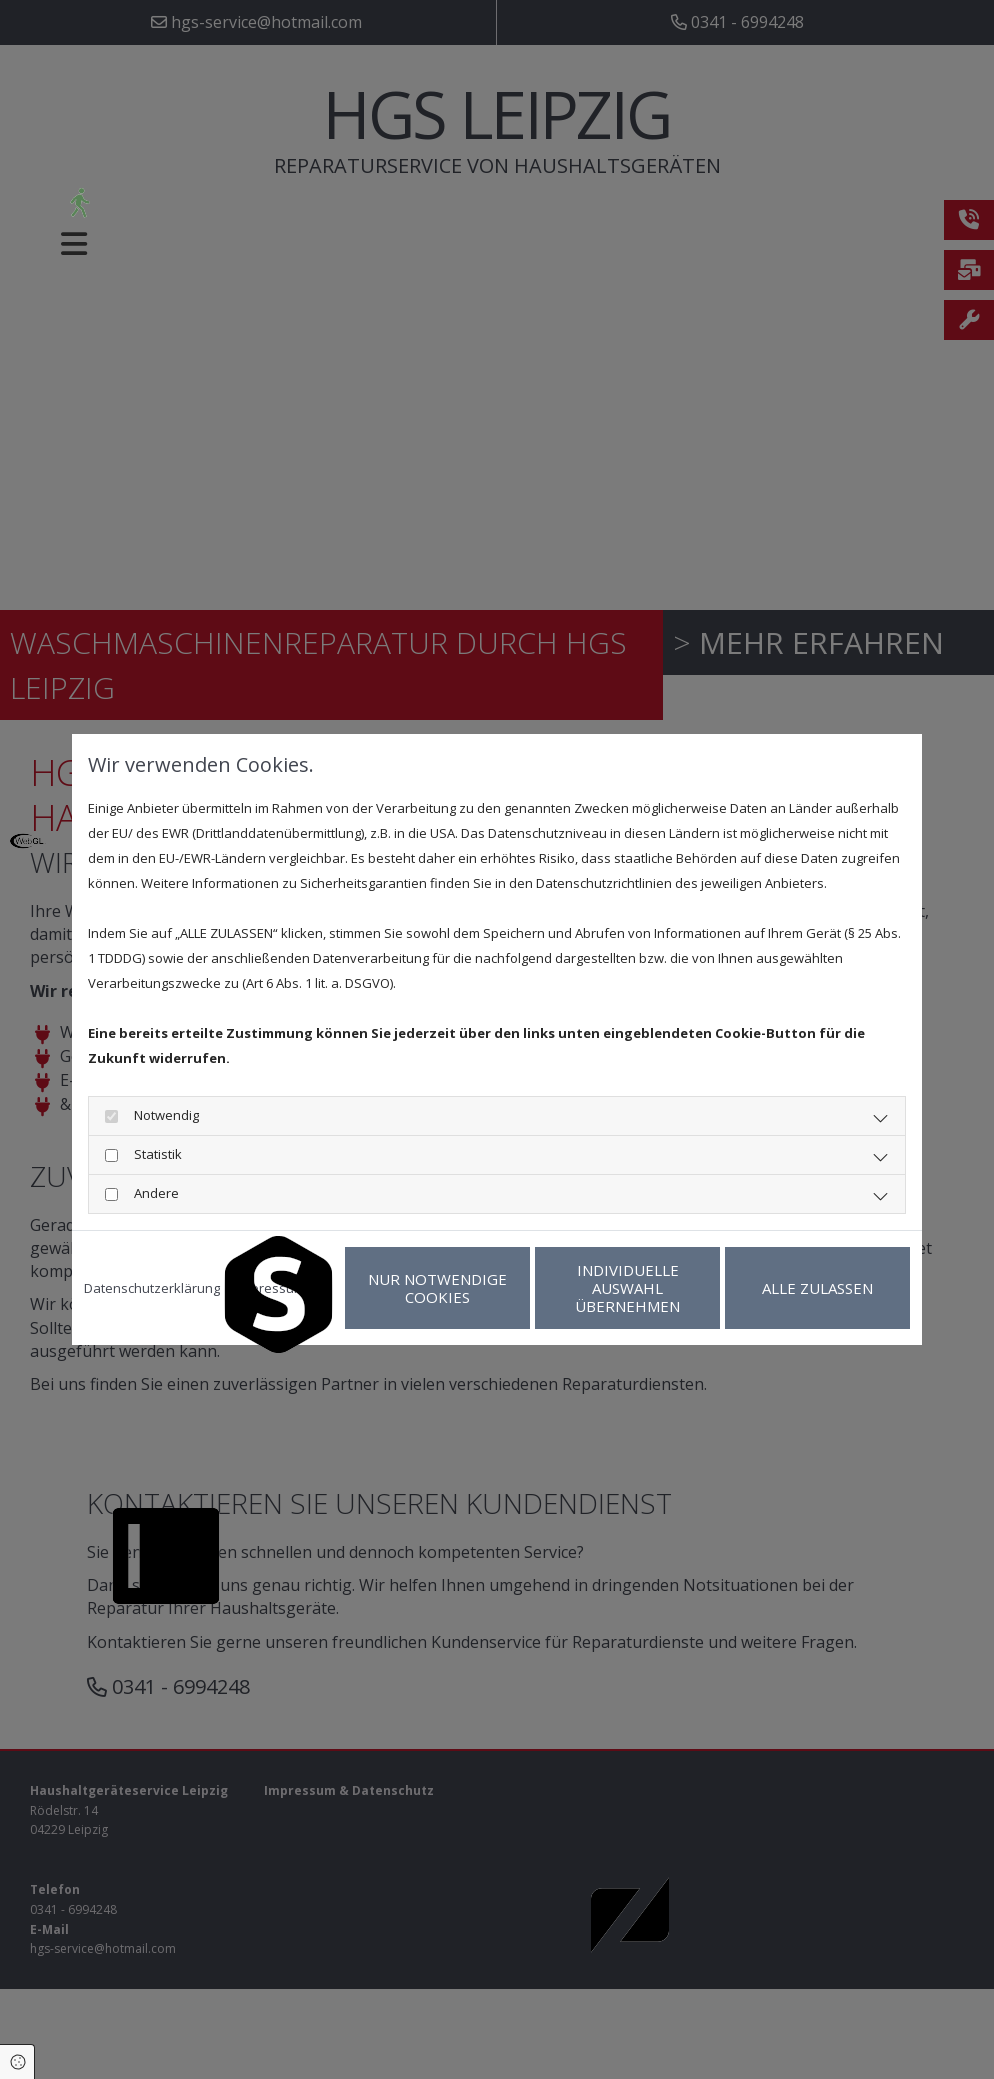  What do you see at coordinates (166, 1556) in the screenshot?
I see `toggle left sidebar panel` at bounding box center [166, 1556].